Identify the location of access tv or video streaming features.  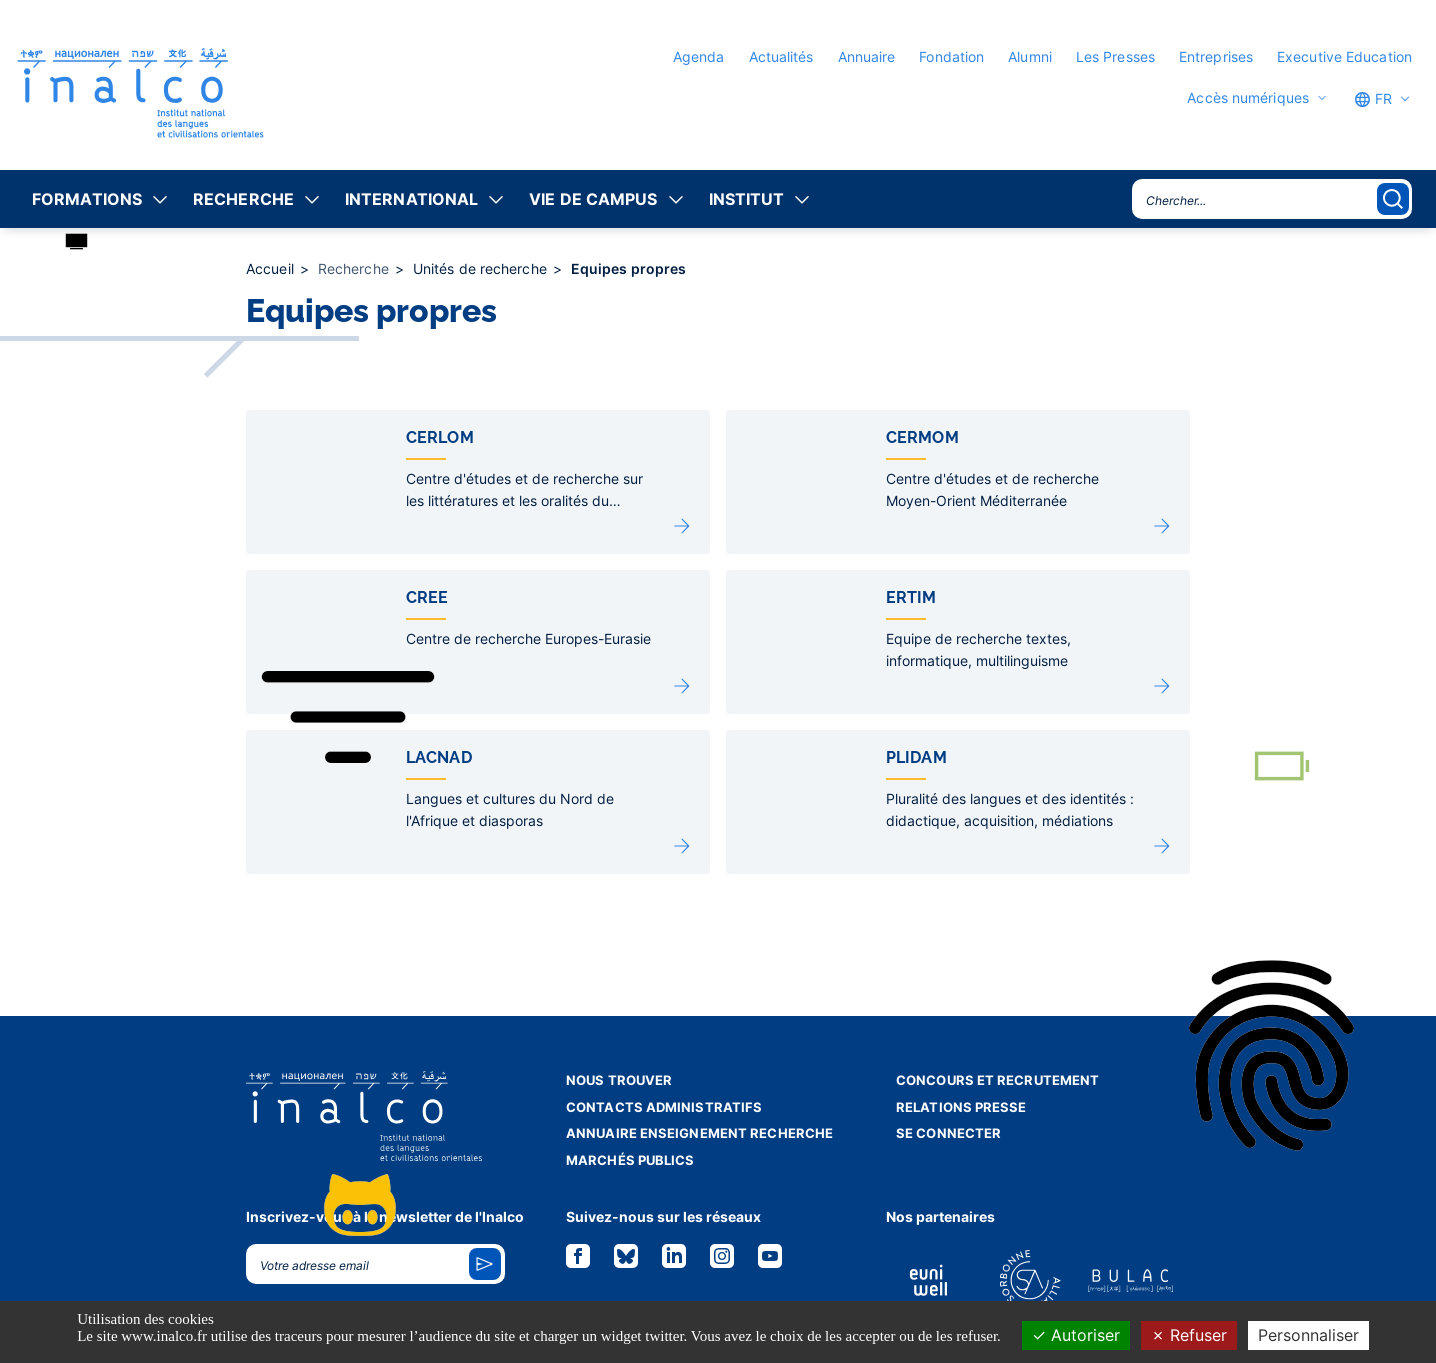
(76, 241).